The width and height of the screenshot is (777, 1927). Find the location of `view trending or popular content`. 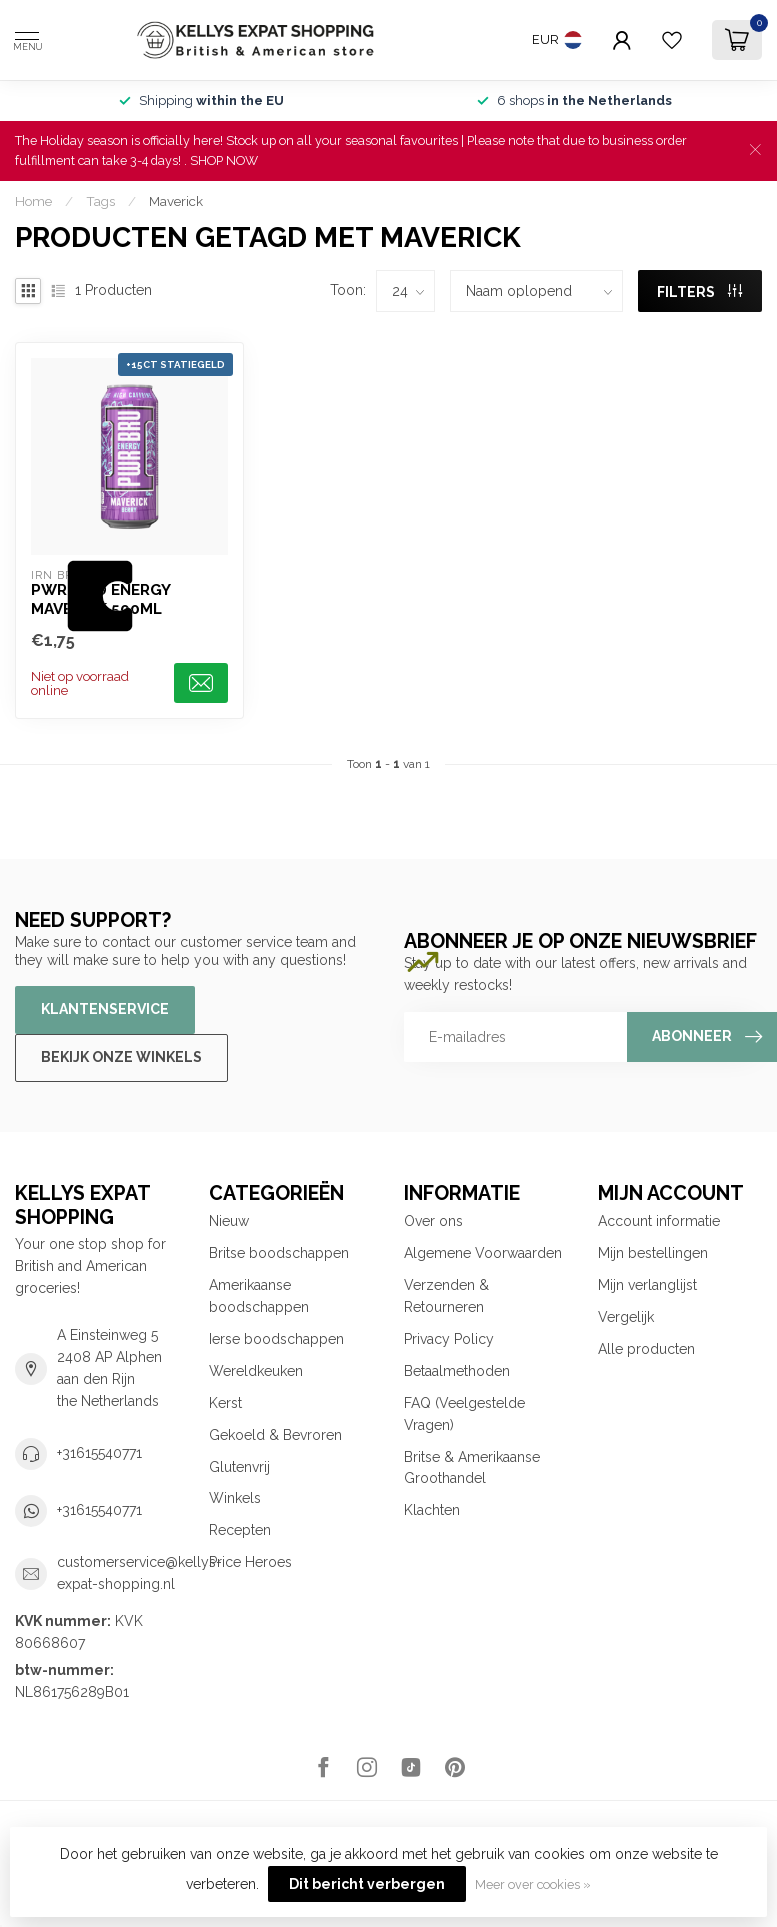

view trending or popular content is located at coordinates (423, 963).